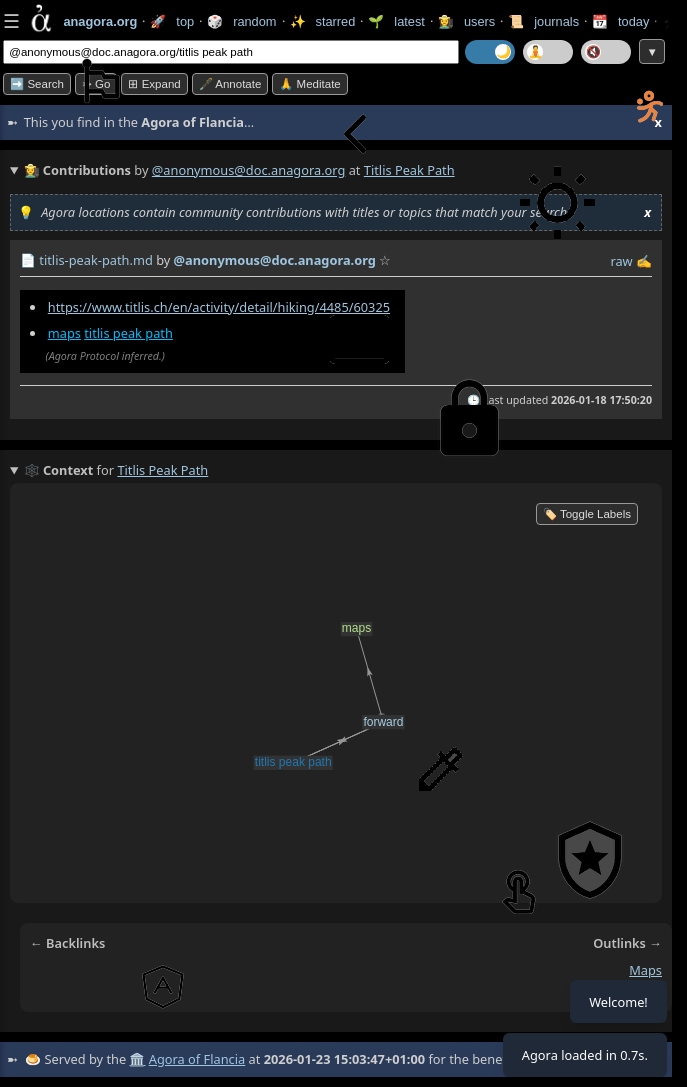 This screenshot has height=1087, width=687. I want to click on access local police or emergency services, so click(590, 860).